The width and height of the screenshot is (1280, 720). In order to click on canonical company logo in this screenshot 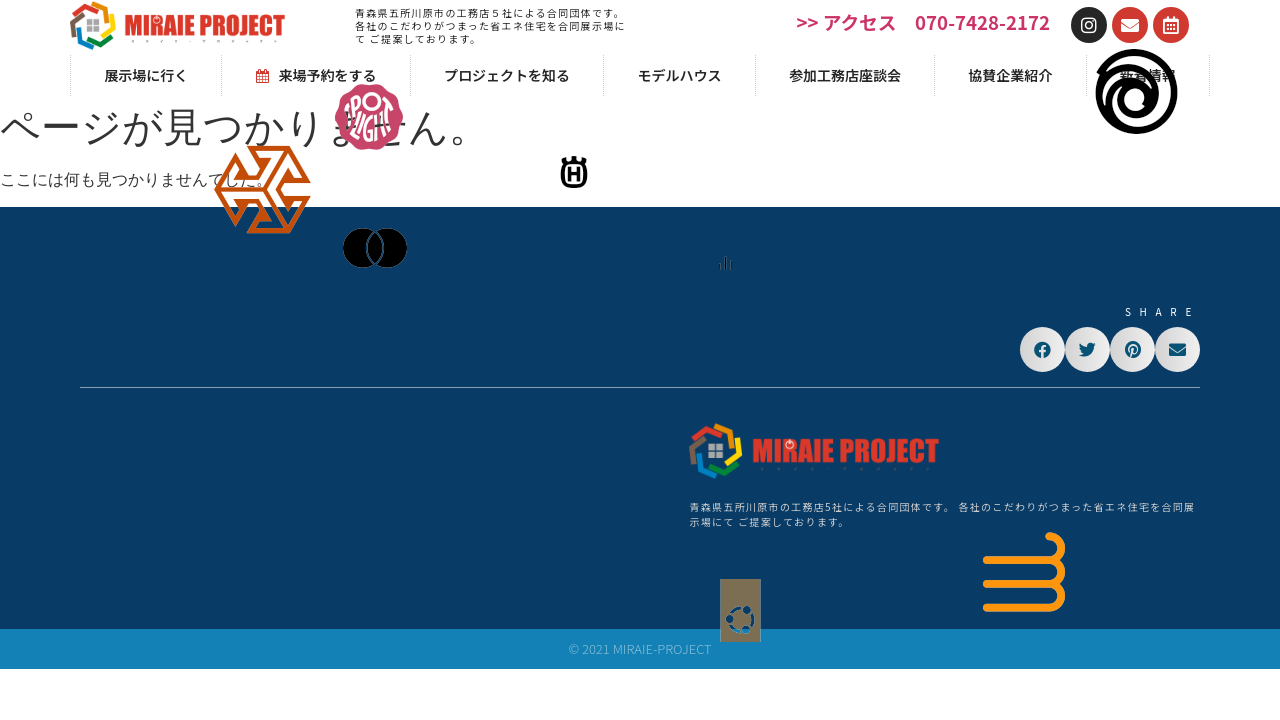, I will do `click(740, 610)`.